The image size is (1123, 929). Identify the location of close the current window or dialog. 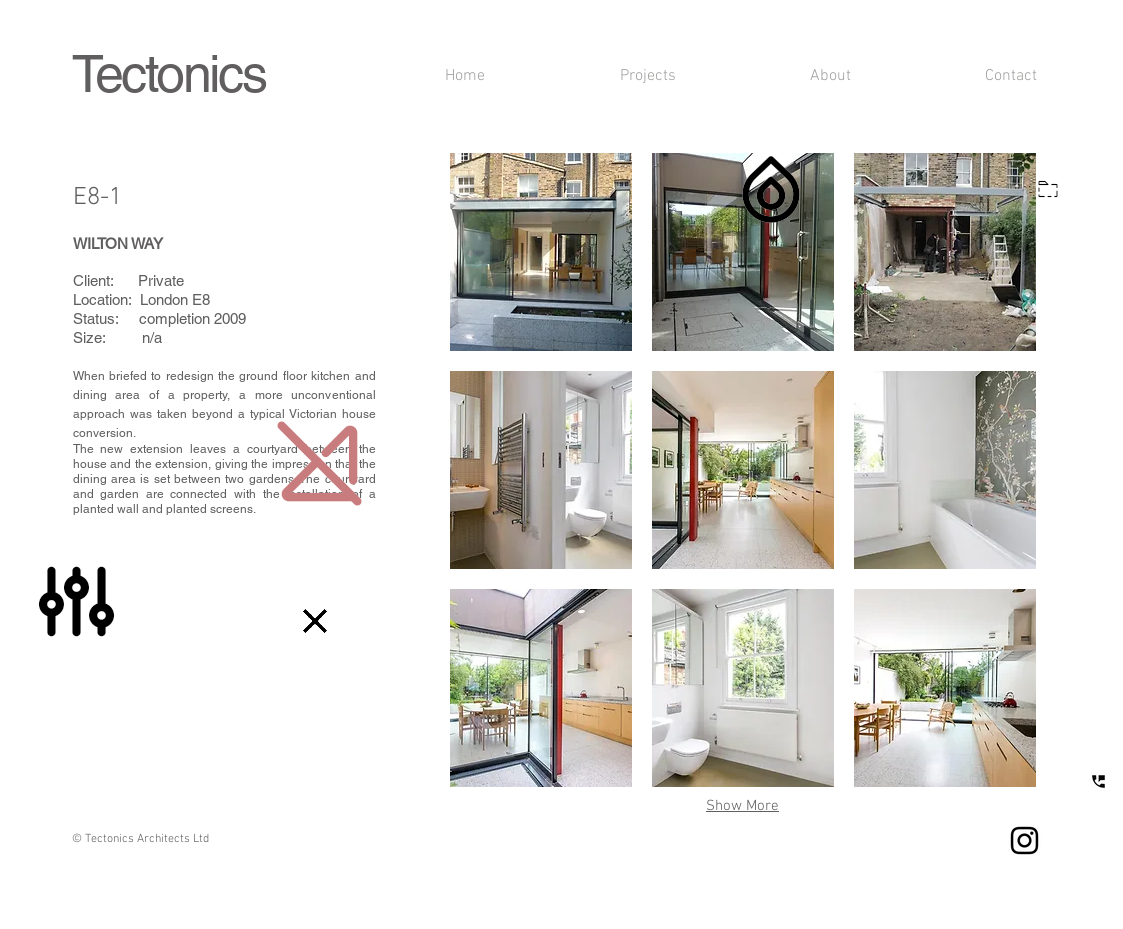
(315, 621).